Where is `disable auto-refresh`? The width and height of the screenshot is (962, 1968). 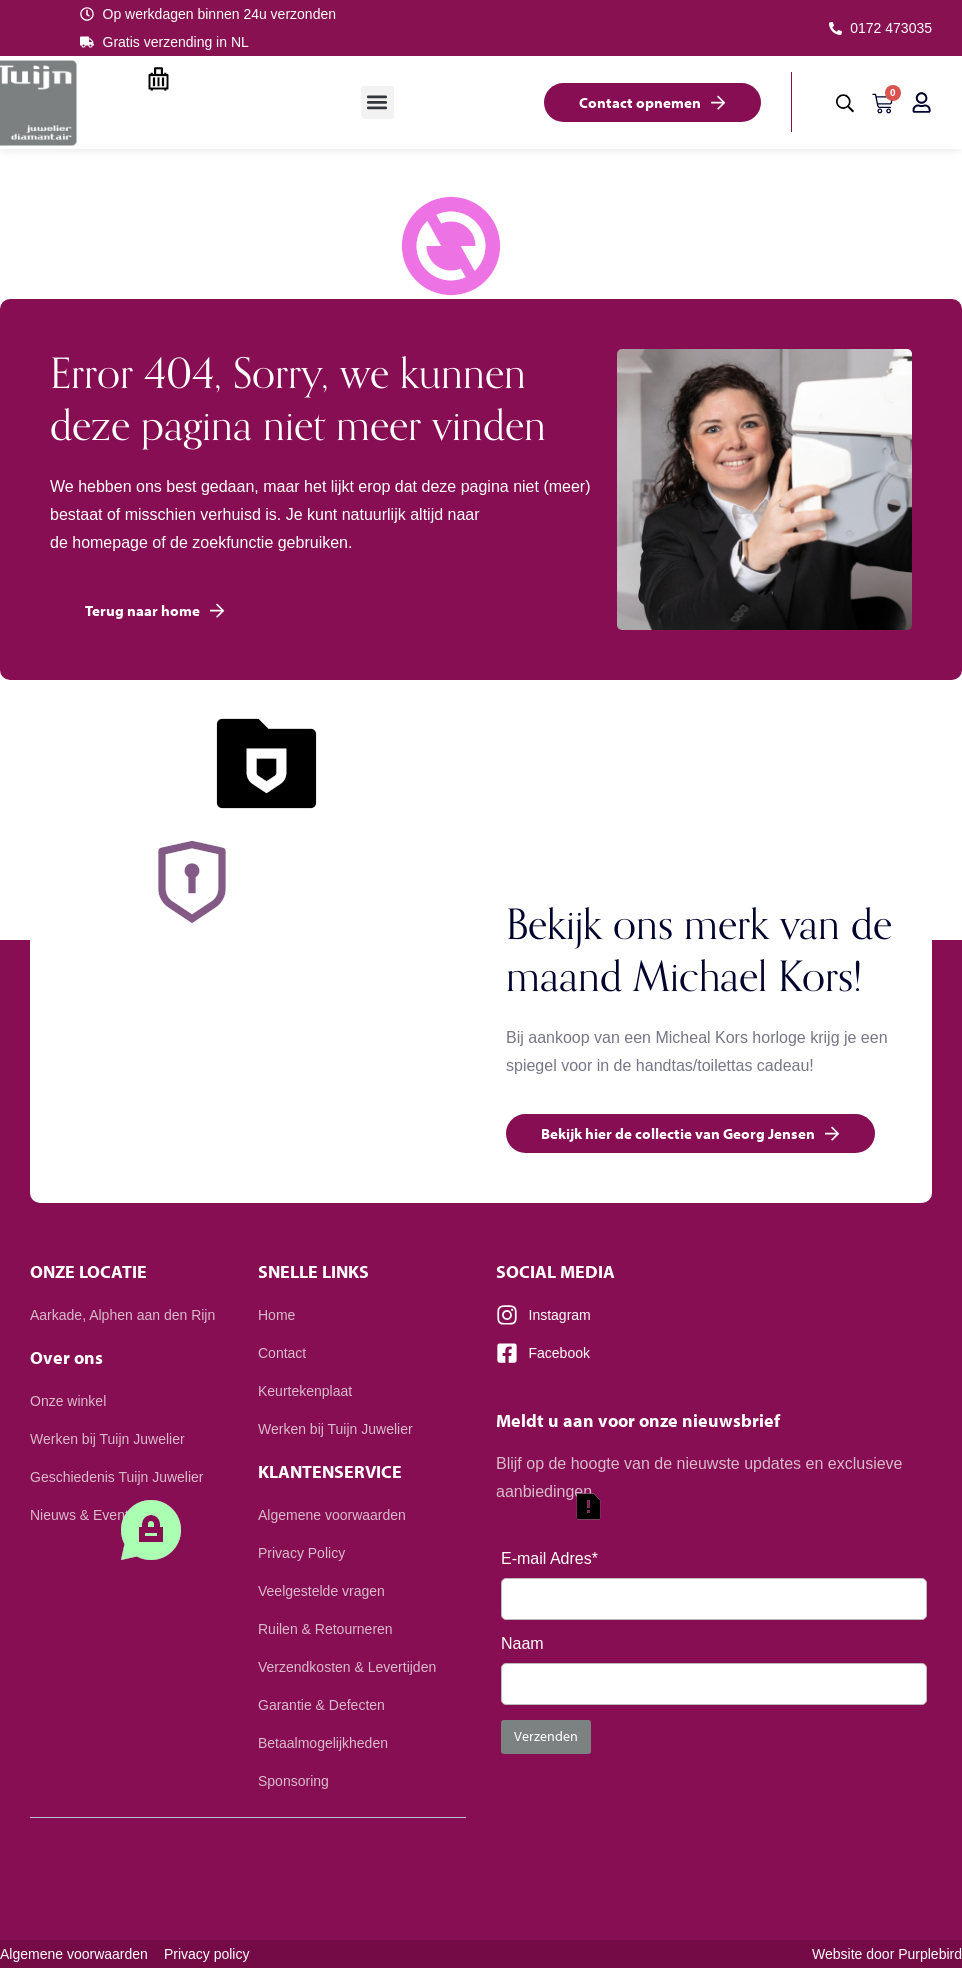 disable auto-refresh is located at coordinates (451, 246).